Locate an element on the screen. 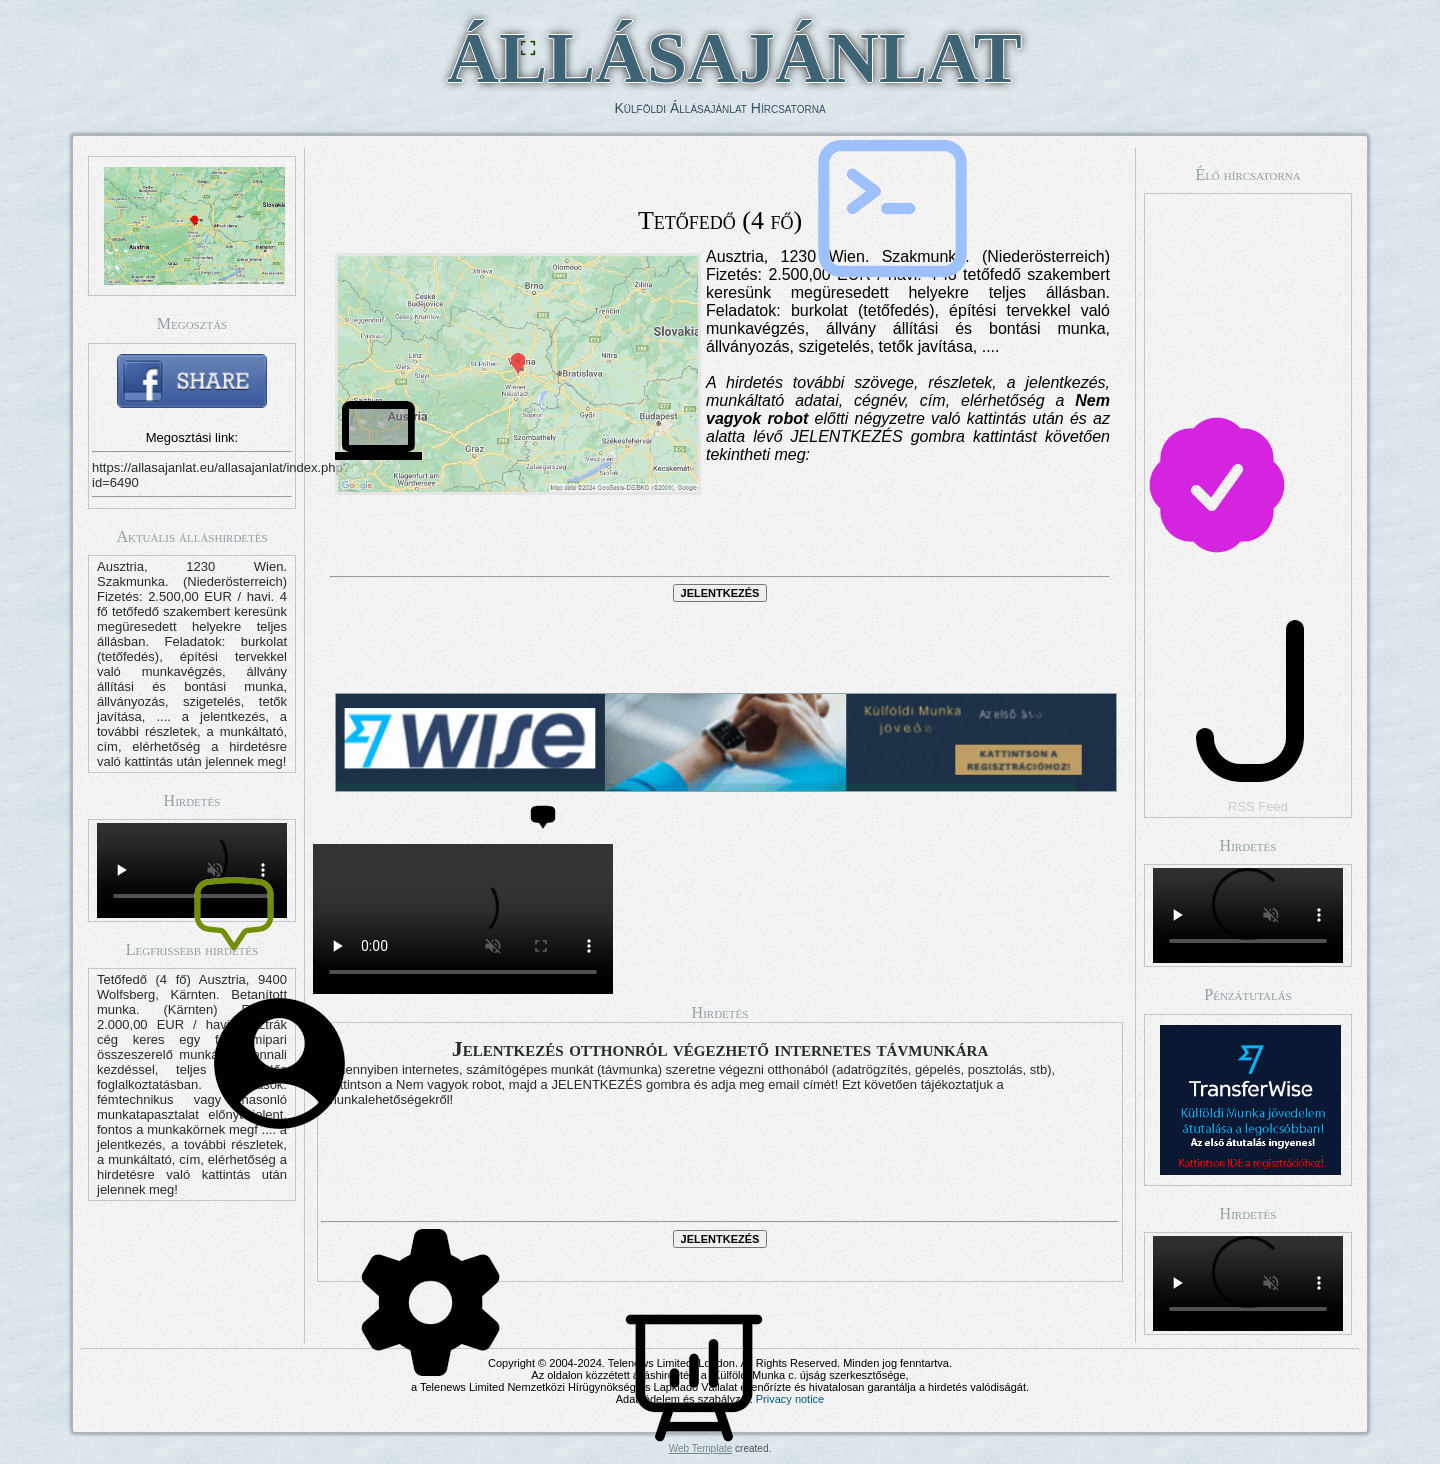 This screenshot has width=1440, height=1464. access desktop or computer settings is located at coordinates (378, 430).